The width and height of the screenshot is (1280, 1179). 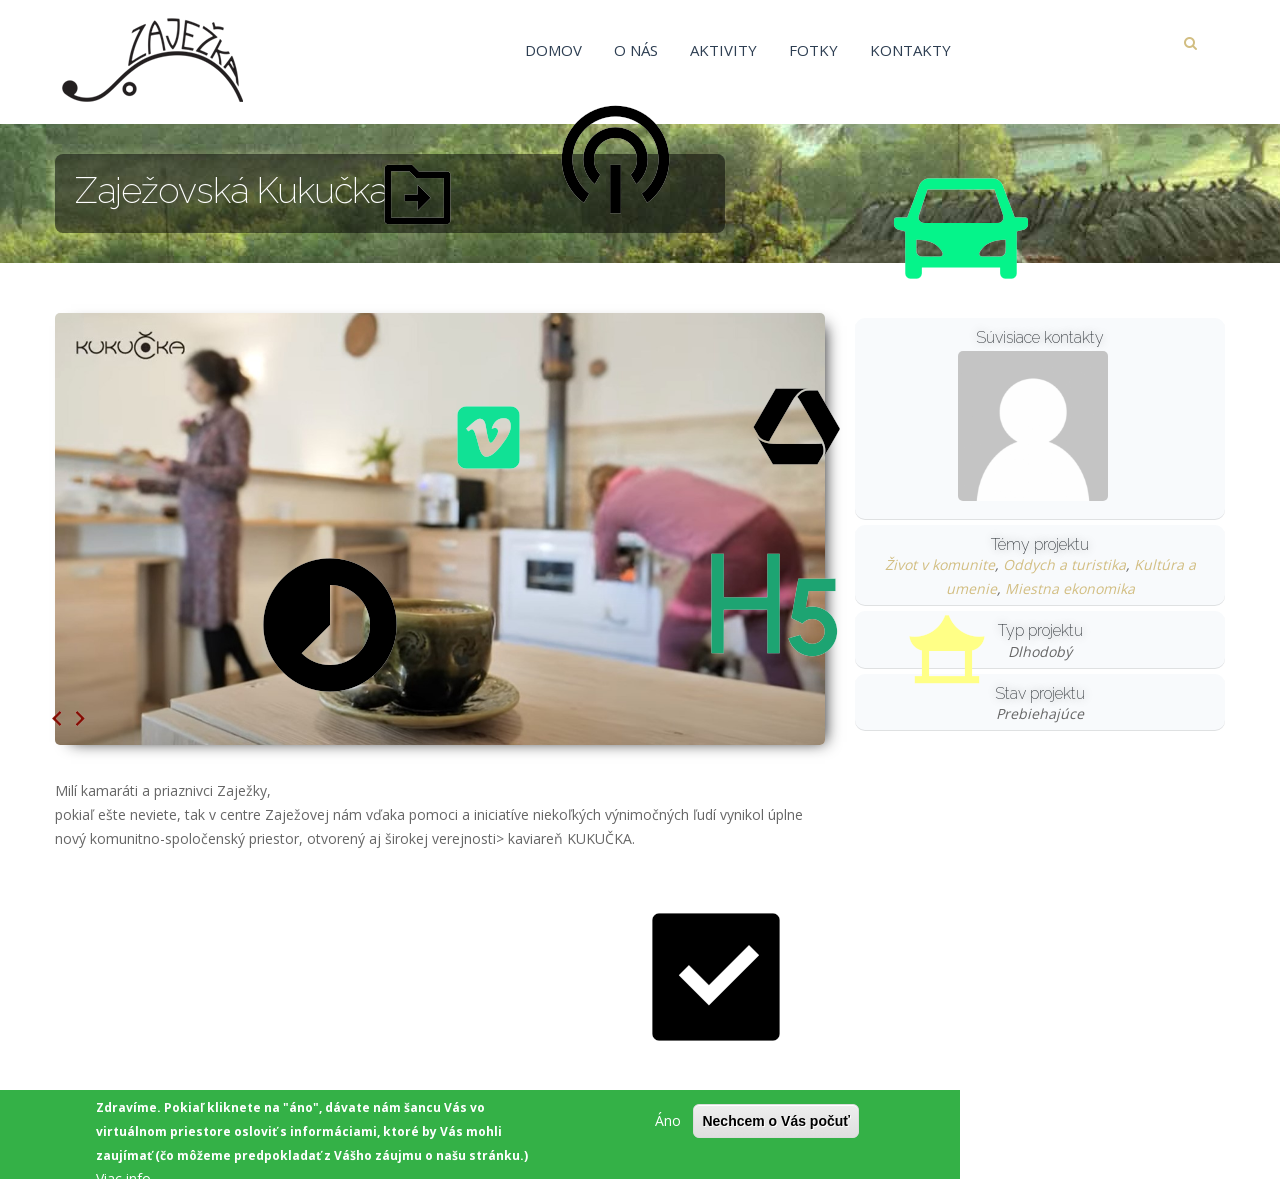 What do you see at coordinates (796, 426) in the screenshot?
I see `open the Commerzbank banking app` at bounding box center [796, 426].